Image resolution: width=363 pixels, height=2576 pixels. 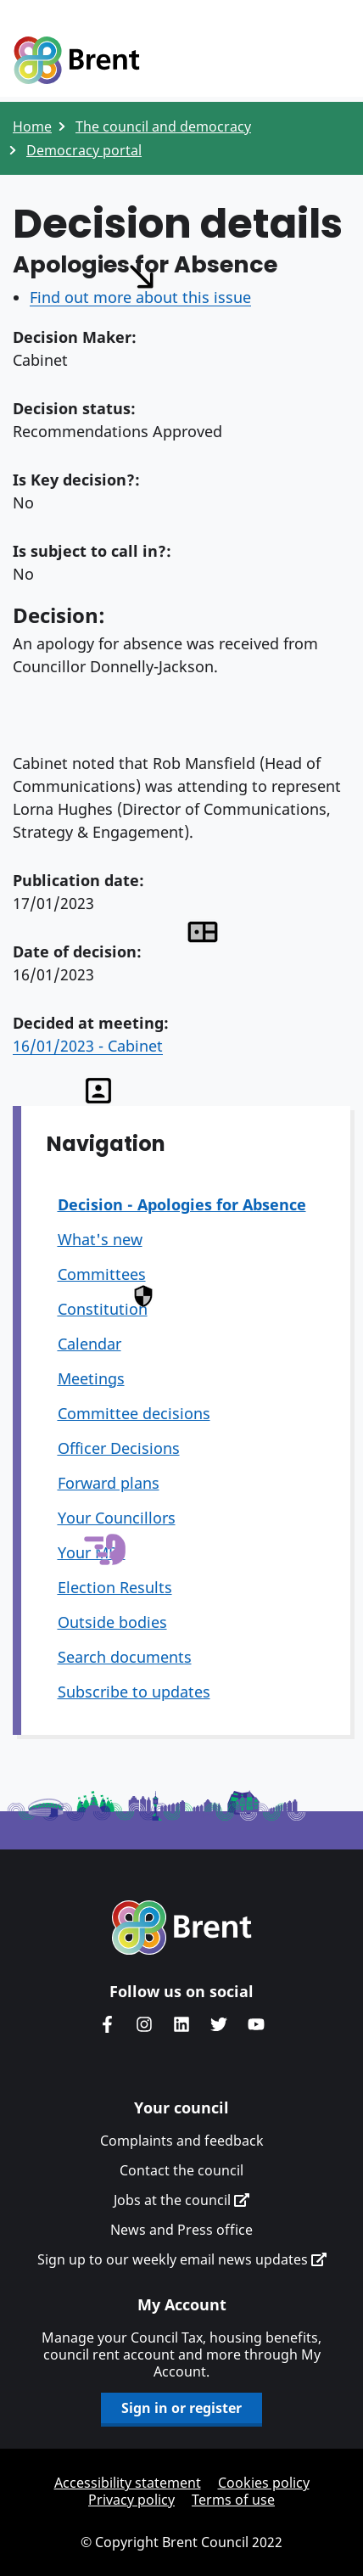 What do you see at coordinates (142, 277) in the screenshot?
I see `navigate to the bottom-right section` at bounding box center [142, 277].